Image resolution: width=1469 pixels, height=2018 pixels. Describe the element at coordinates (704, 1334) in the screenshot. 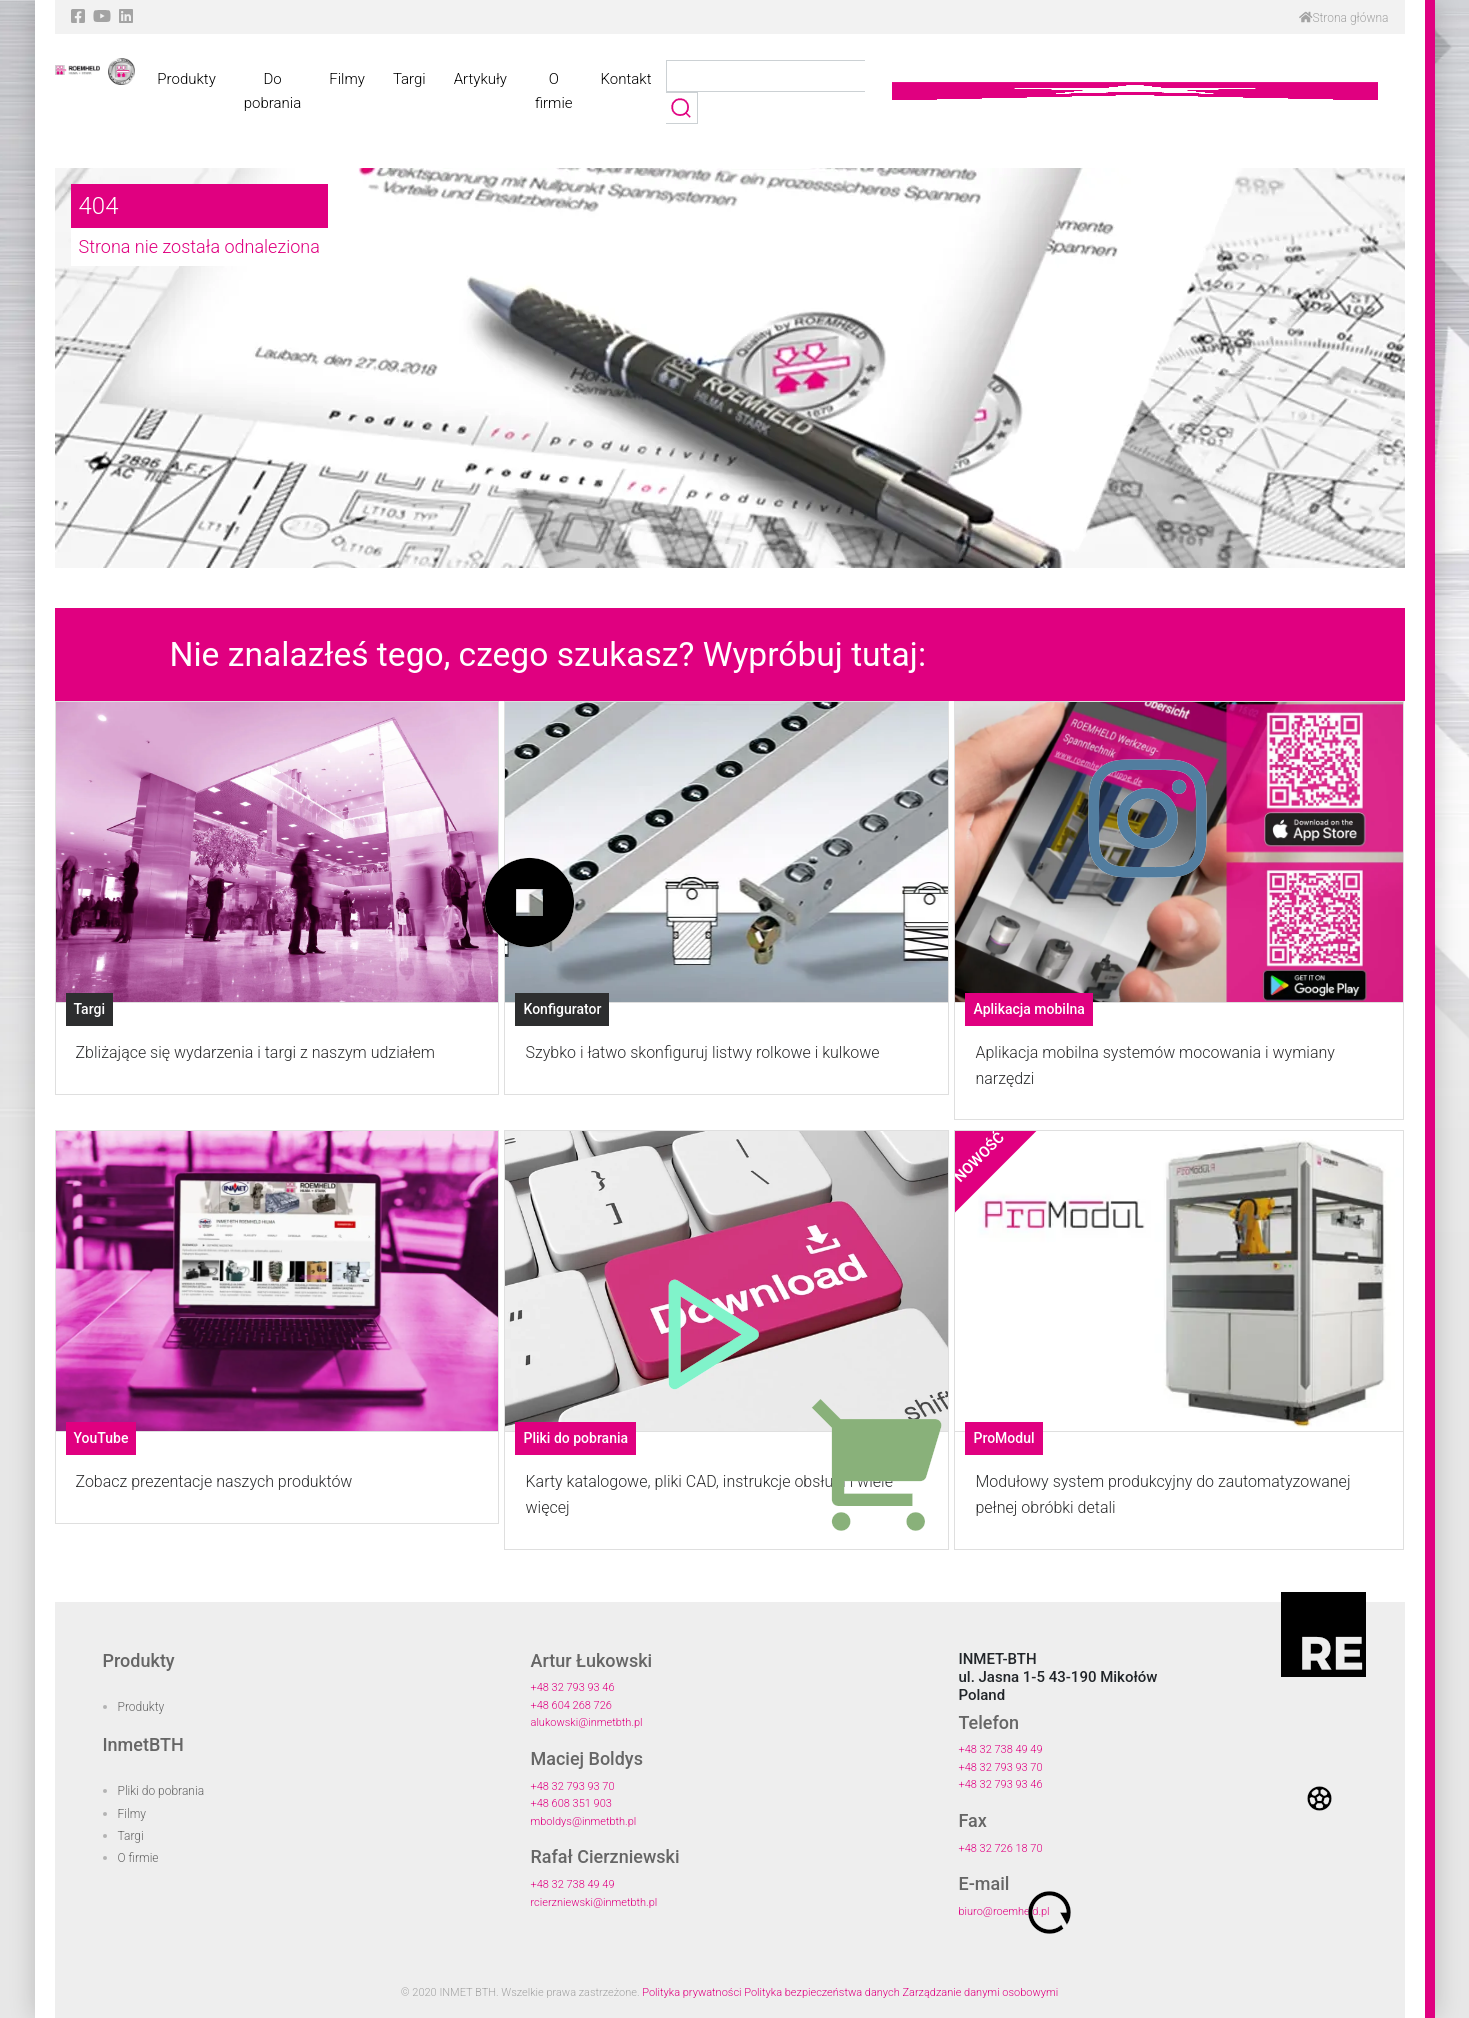

I see `play media content` at that location.